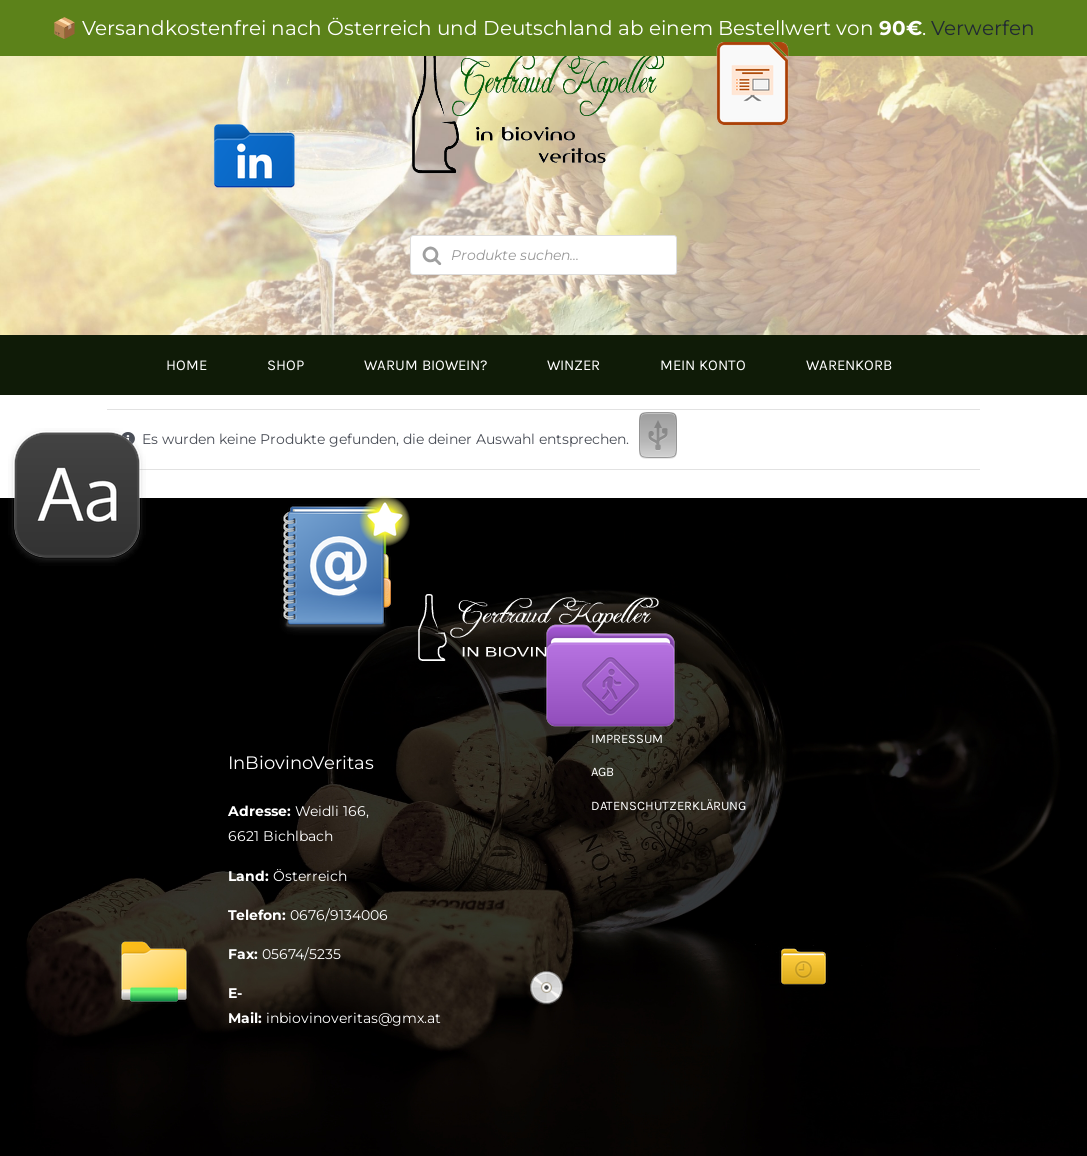 This screenshot has height=1156, width=1087. I want to click on access connected USB storage device, so click(658, 435).